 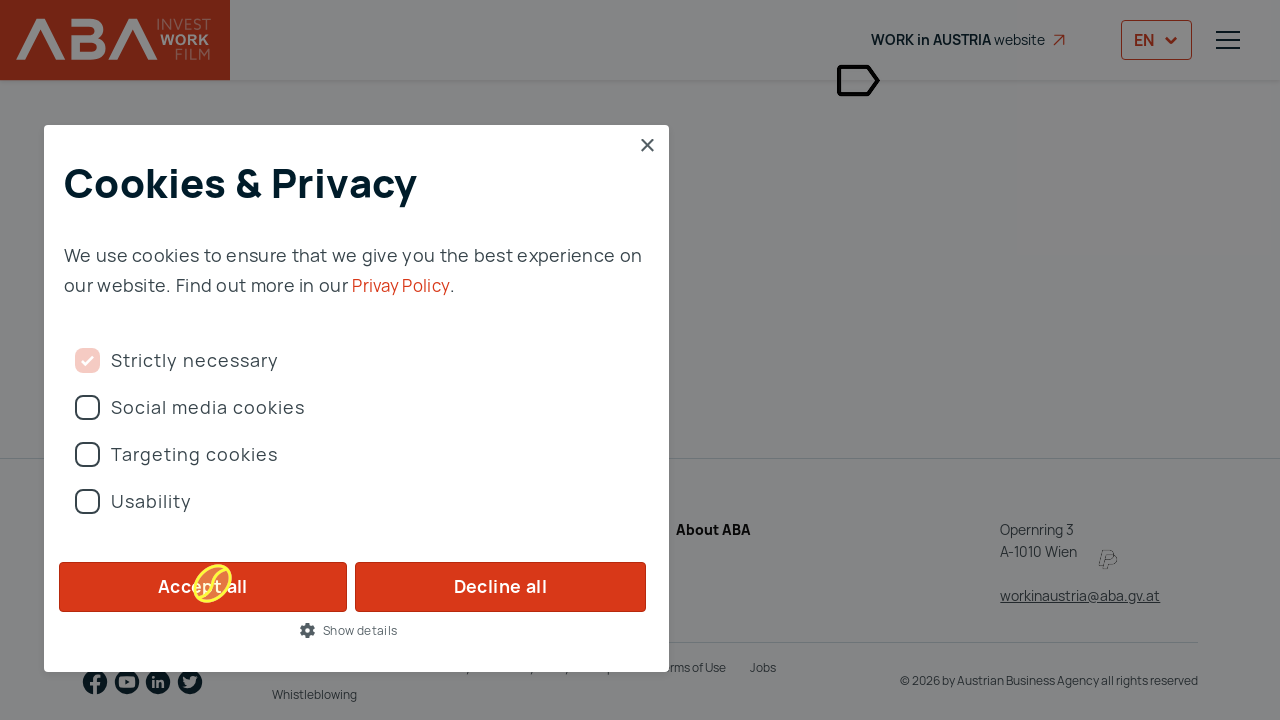 I want to click on add a label or tag to an item, so click(x=857, y=80).